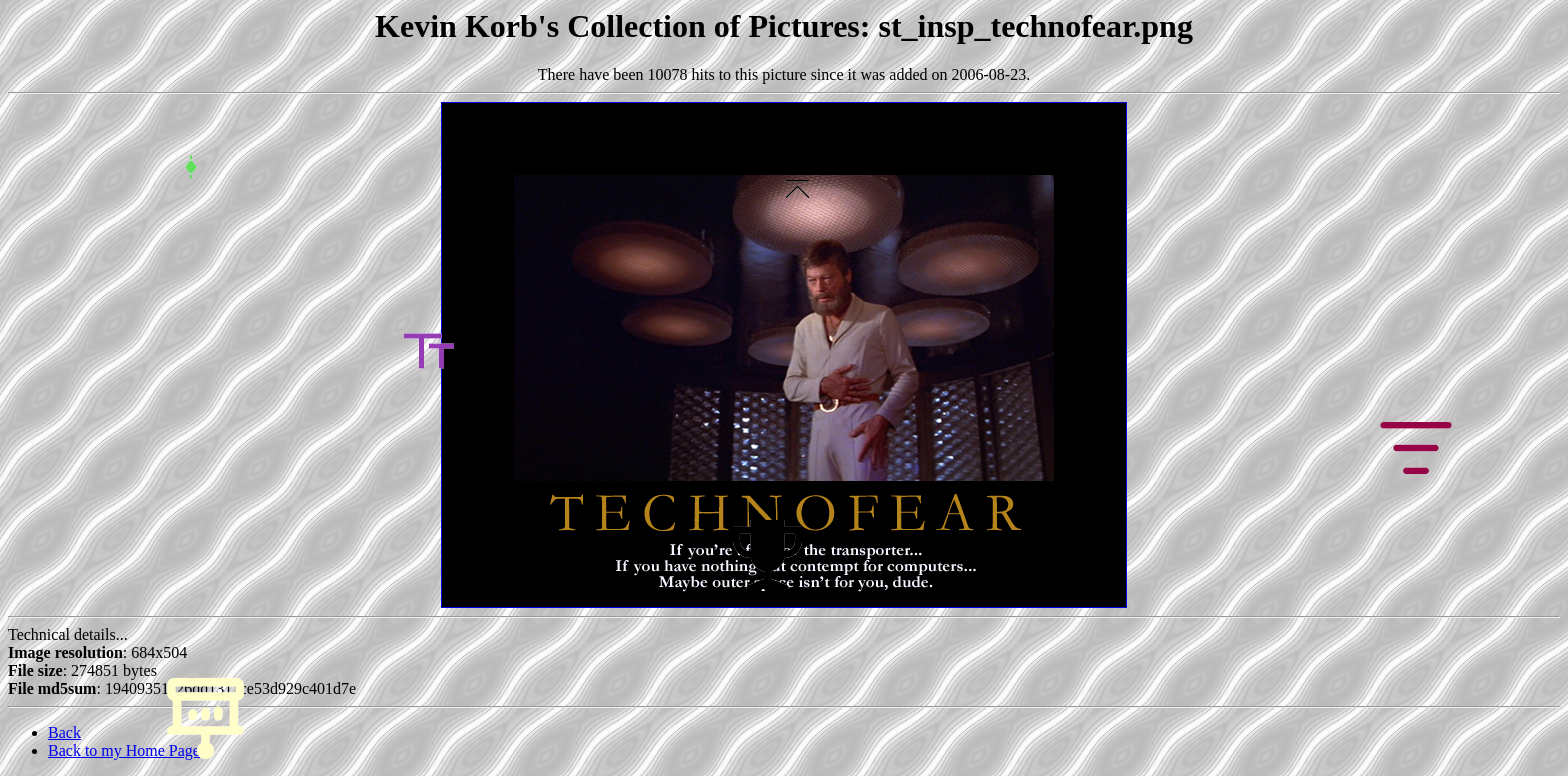 This screenshot has width=1568, height=776. Describe the element at coordinates (767, 554) in the screenshot. I see `view achievements or awards` at that location.